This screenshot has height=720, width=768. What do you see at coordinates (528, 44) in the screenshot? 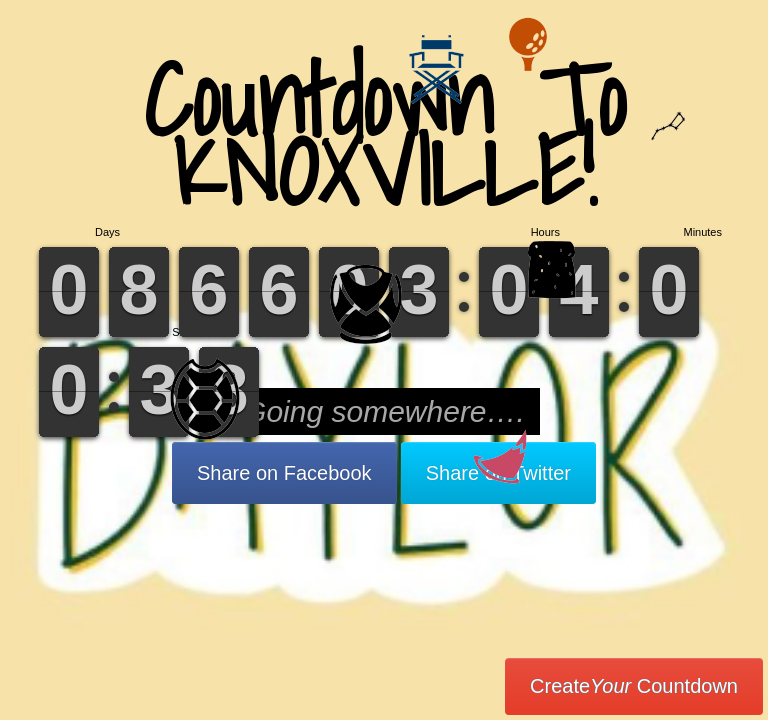
I see `access golf game or mini-golf feature` at bounding box center [528, 44].